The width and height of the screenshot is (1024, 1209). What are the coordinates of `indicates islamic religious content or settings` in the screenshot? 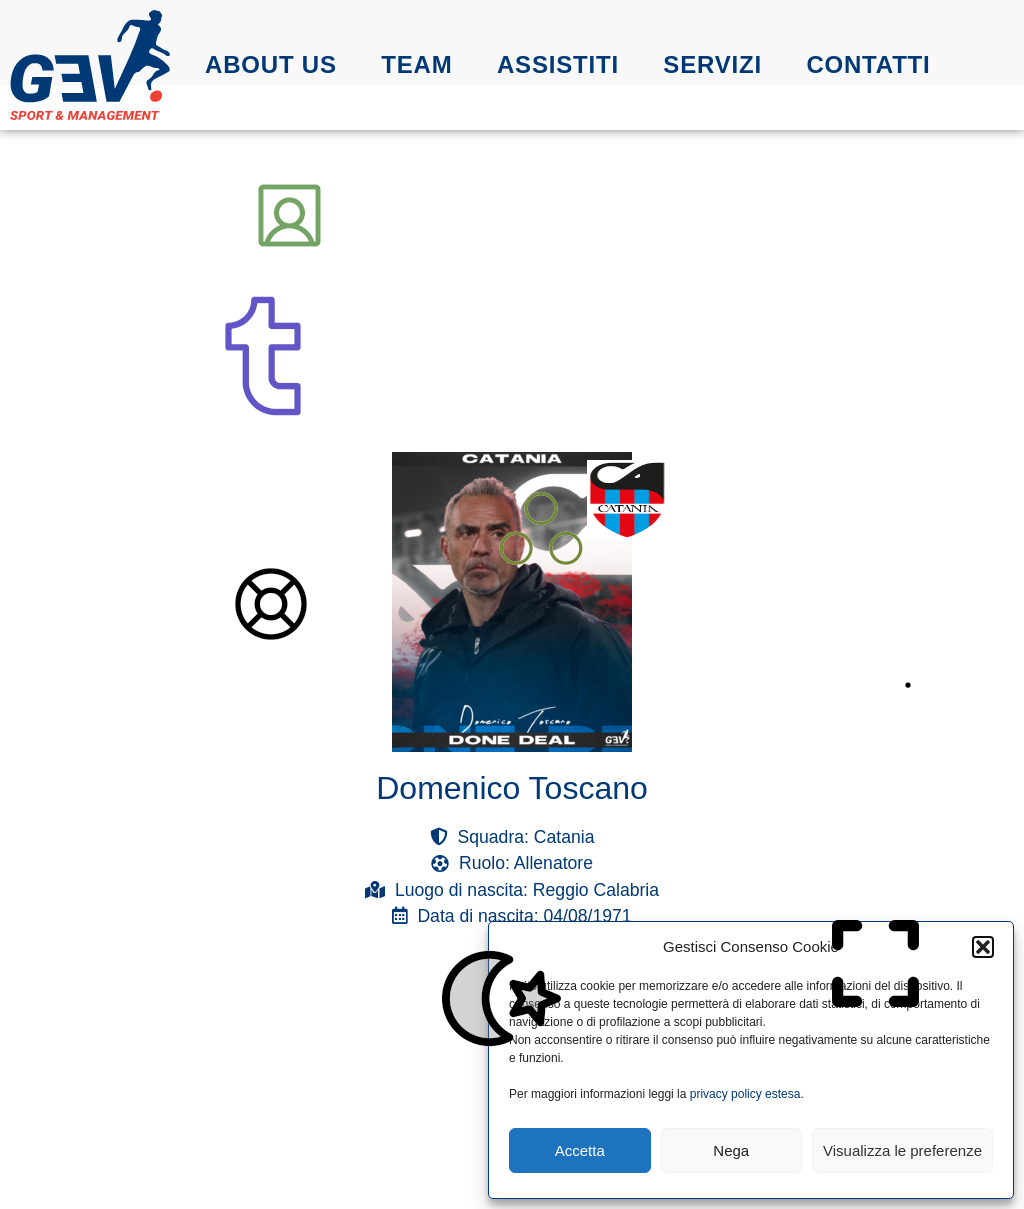 It's located at (497, 998).